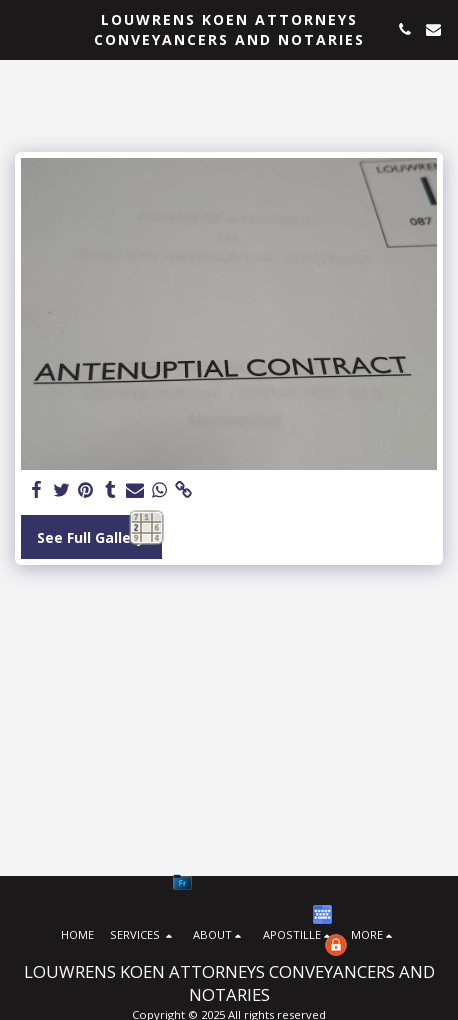 The height and width of the screenshot is (1020, 458). Describe the element at coordinates (322, 914) in the screenshot. I see `access keyboard and input device settings` at that location.